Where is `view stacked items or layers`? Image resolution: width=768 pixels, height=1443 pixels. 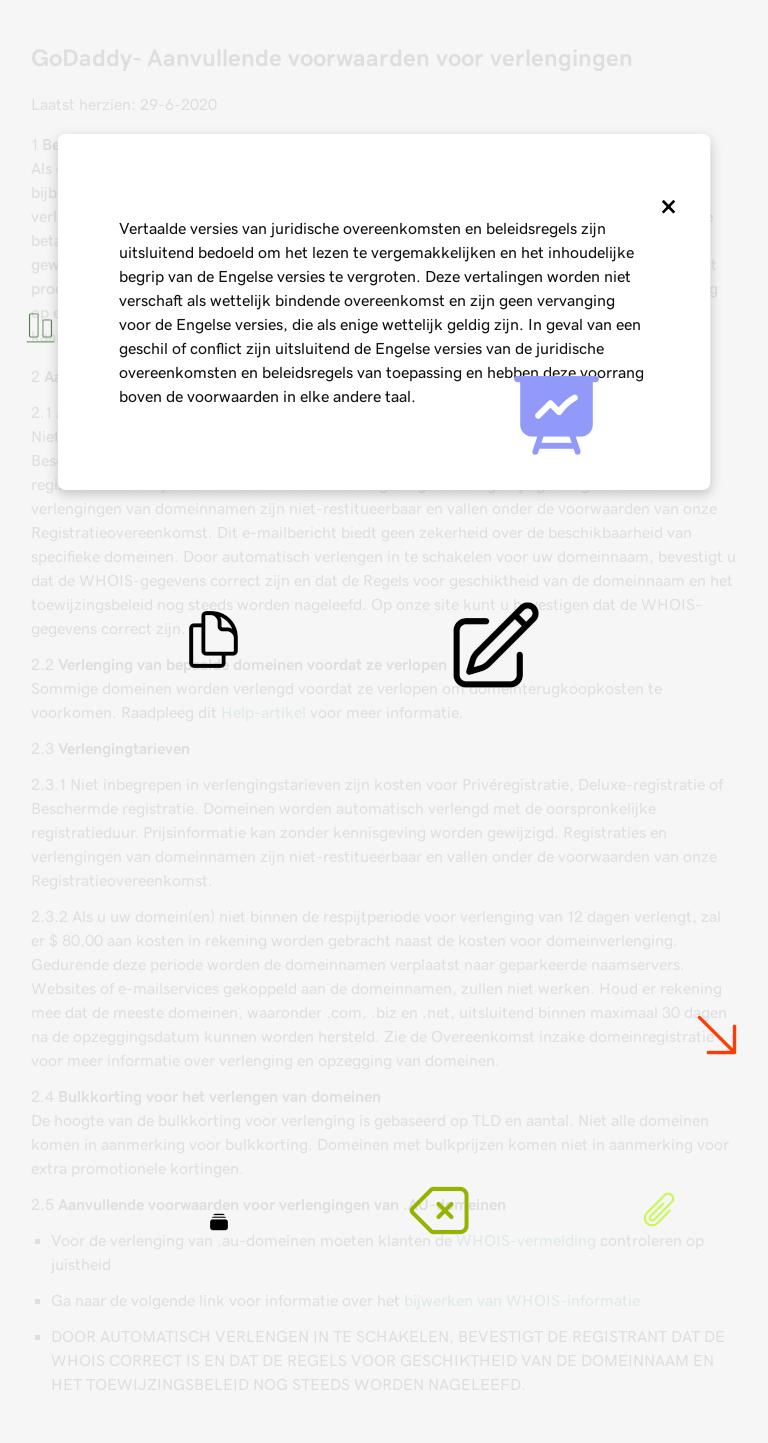
view stacked items or layers is located at coordinates (219, 1222).